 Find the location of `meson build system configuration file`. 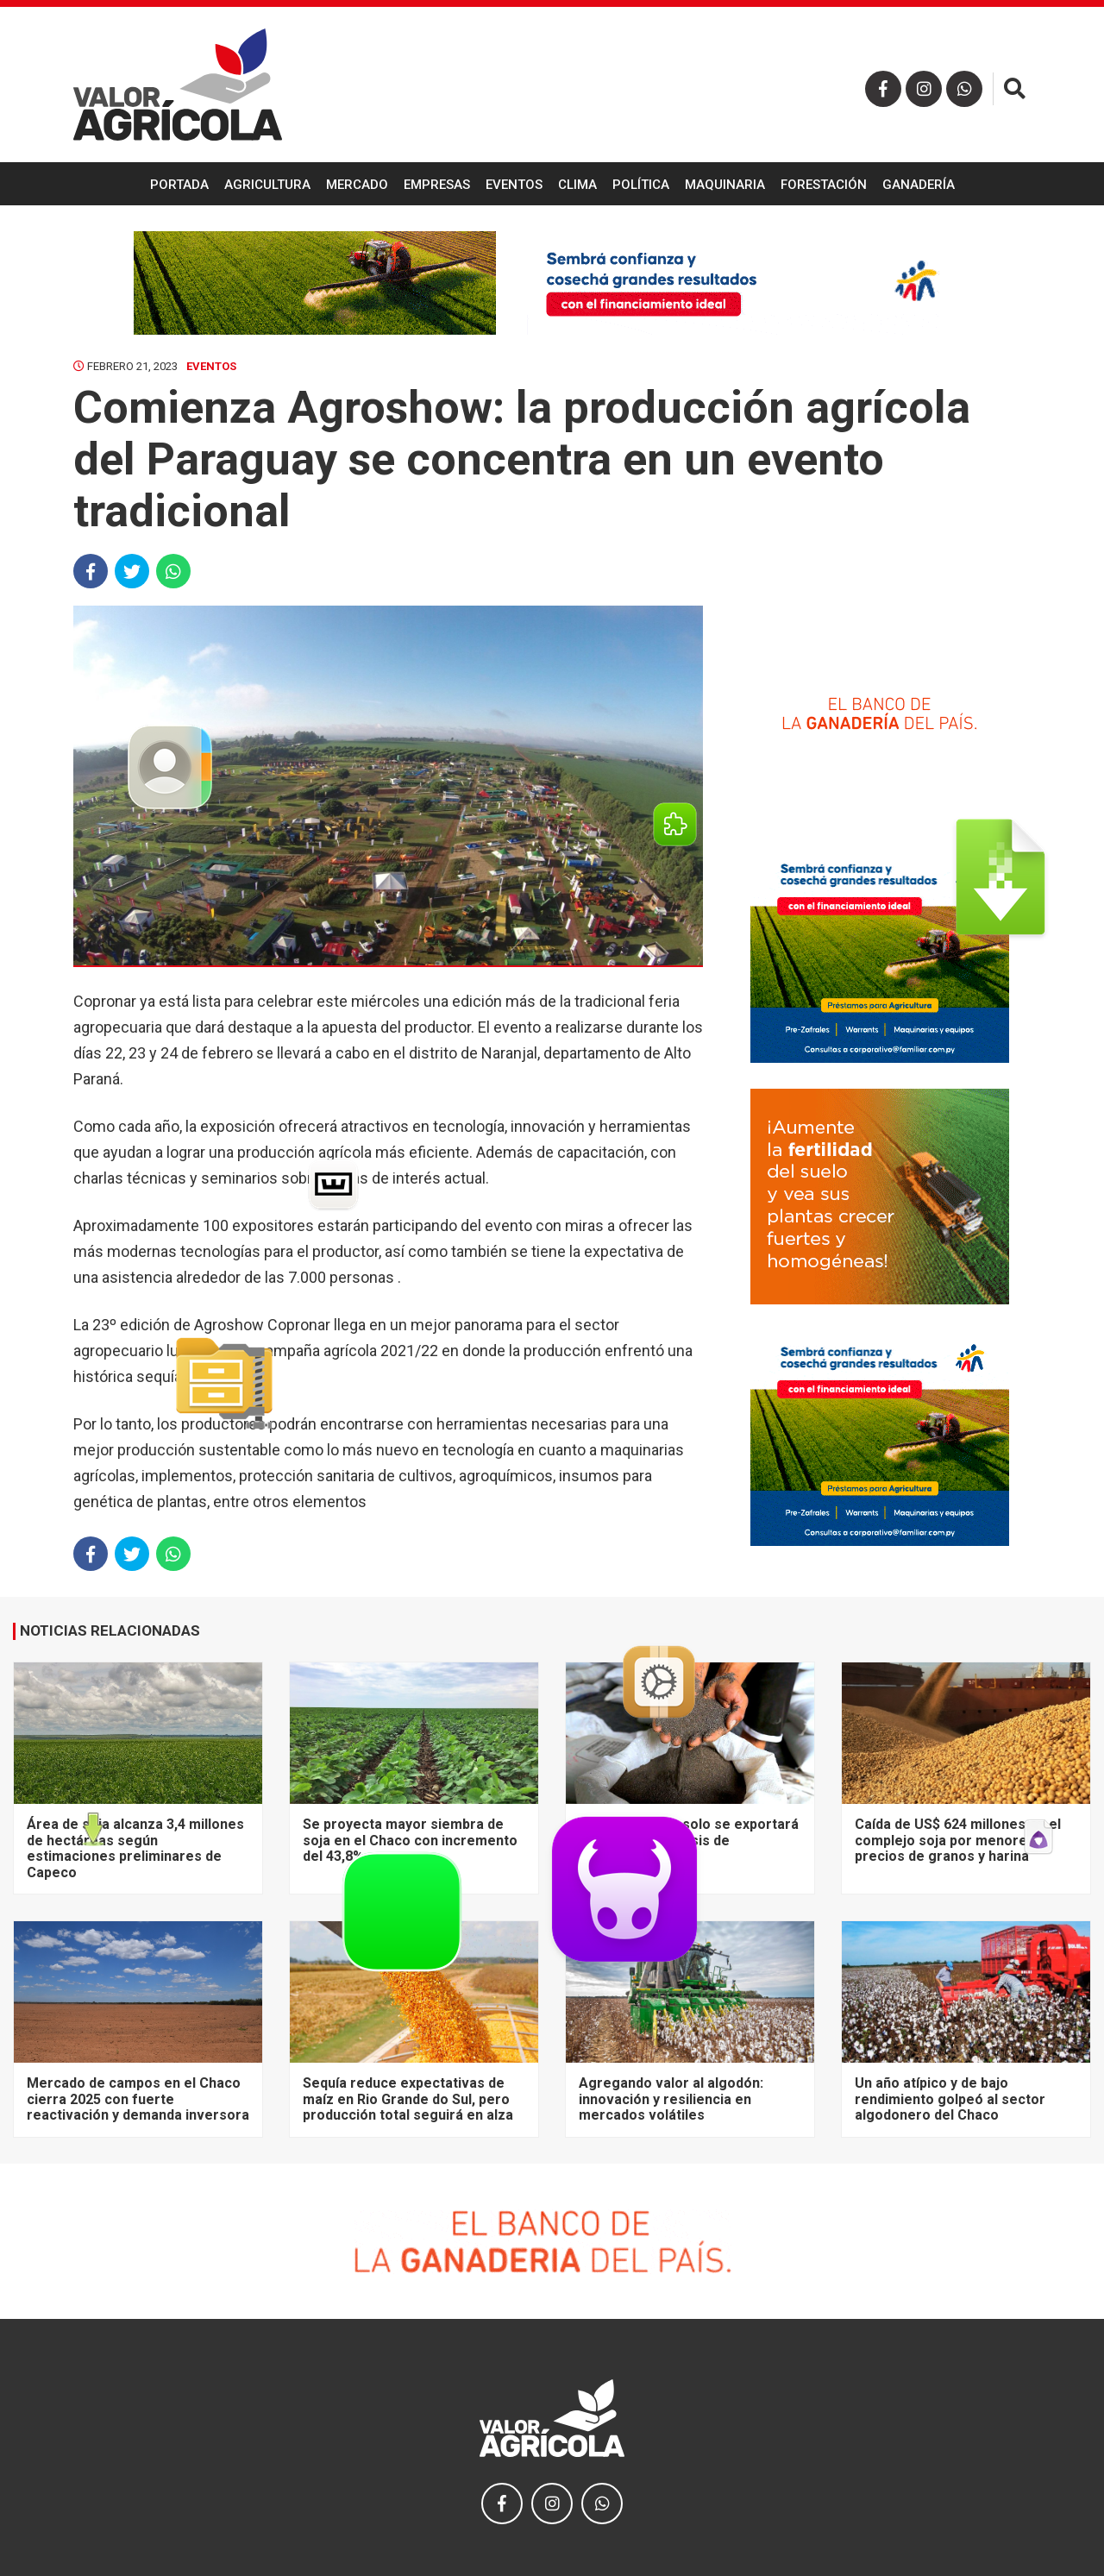

meson build system configuration file is located at coordinates (1038, 1837).